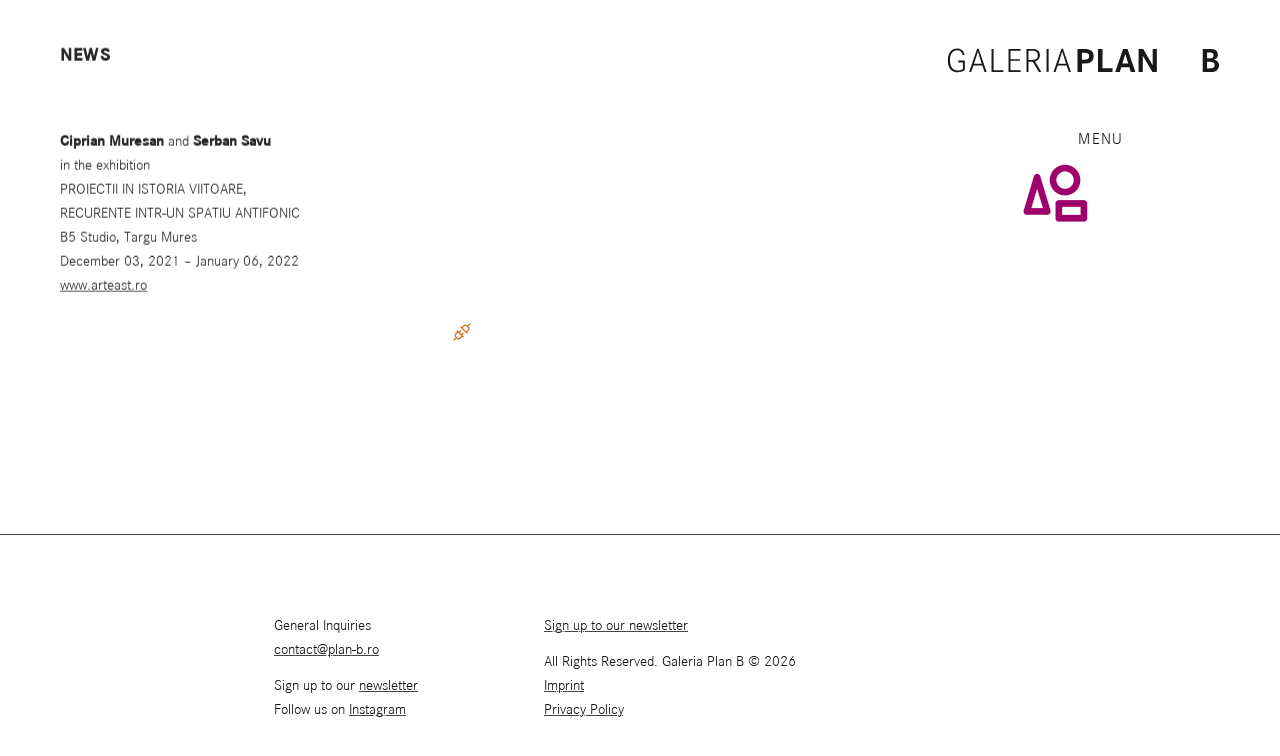 The image size is (1280, 756). What do you see at coordinates (462, 332) in the screenshot?
I see `connect or pair devices` at bounding box center [462, 332].